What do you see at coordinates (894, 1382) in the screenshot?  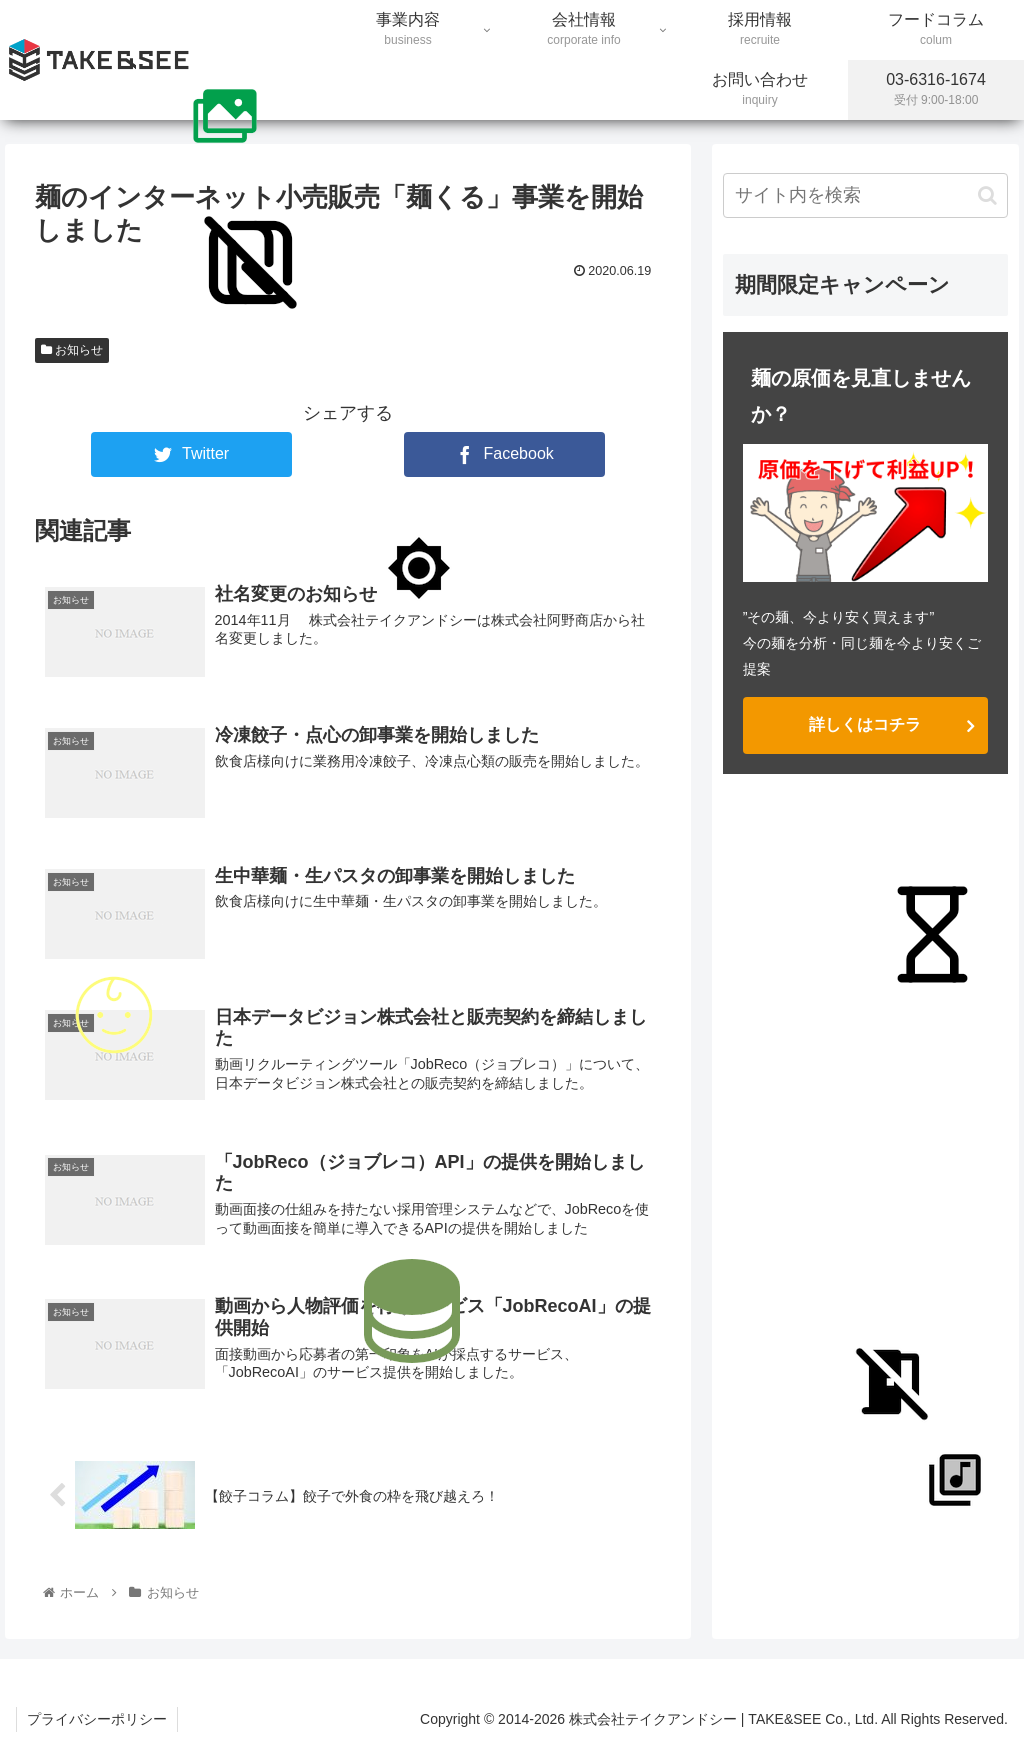 I see `no meeting room available` at bounding box center [894, 1382].